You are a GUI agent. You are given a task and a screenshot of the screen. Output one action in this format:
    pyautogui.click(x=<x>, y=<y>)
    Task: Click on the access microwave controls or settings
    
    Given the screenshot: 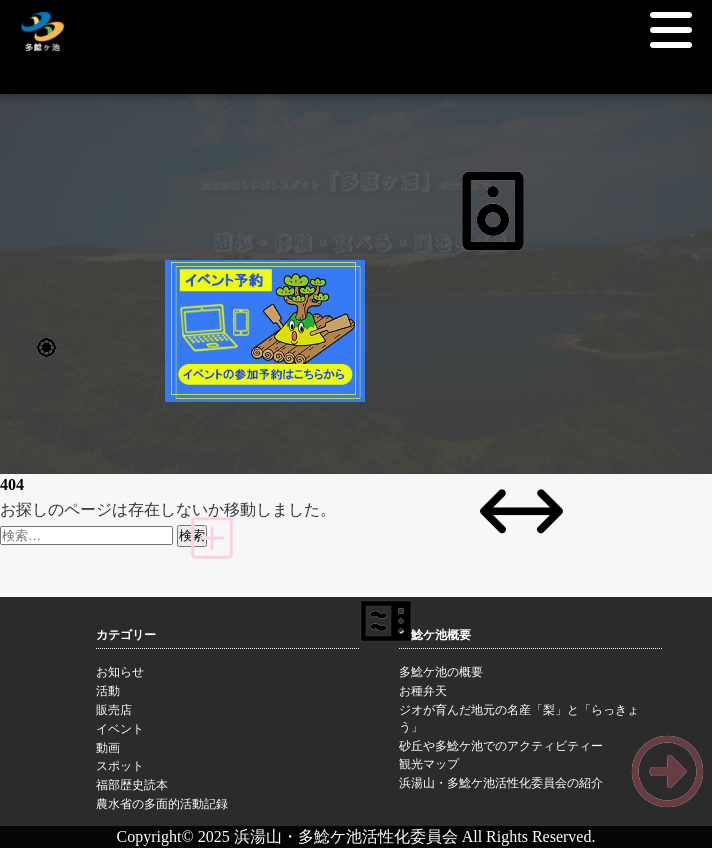 What is the action you would take?
    pyautogui.click(x=386, y=621)
    